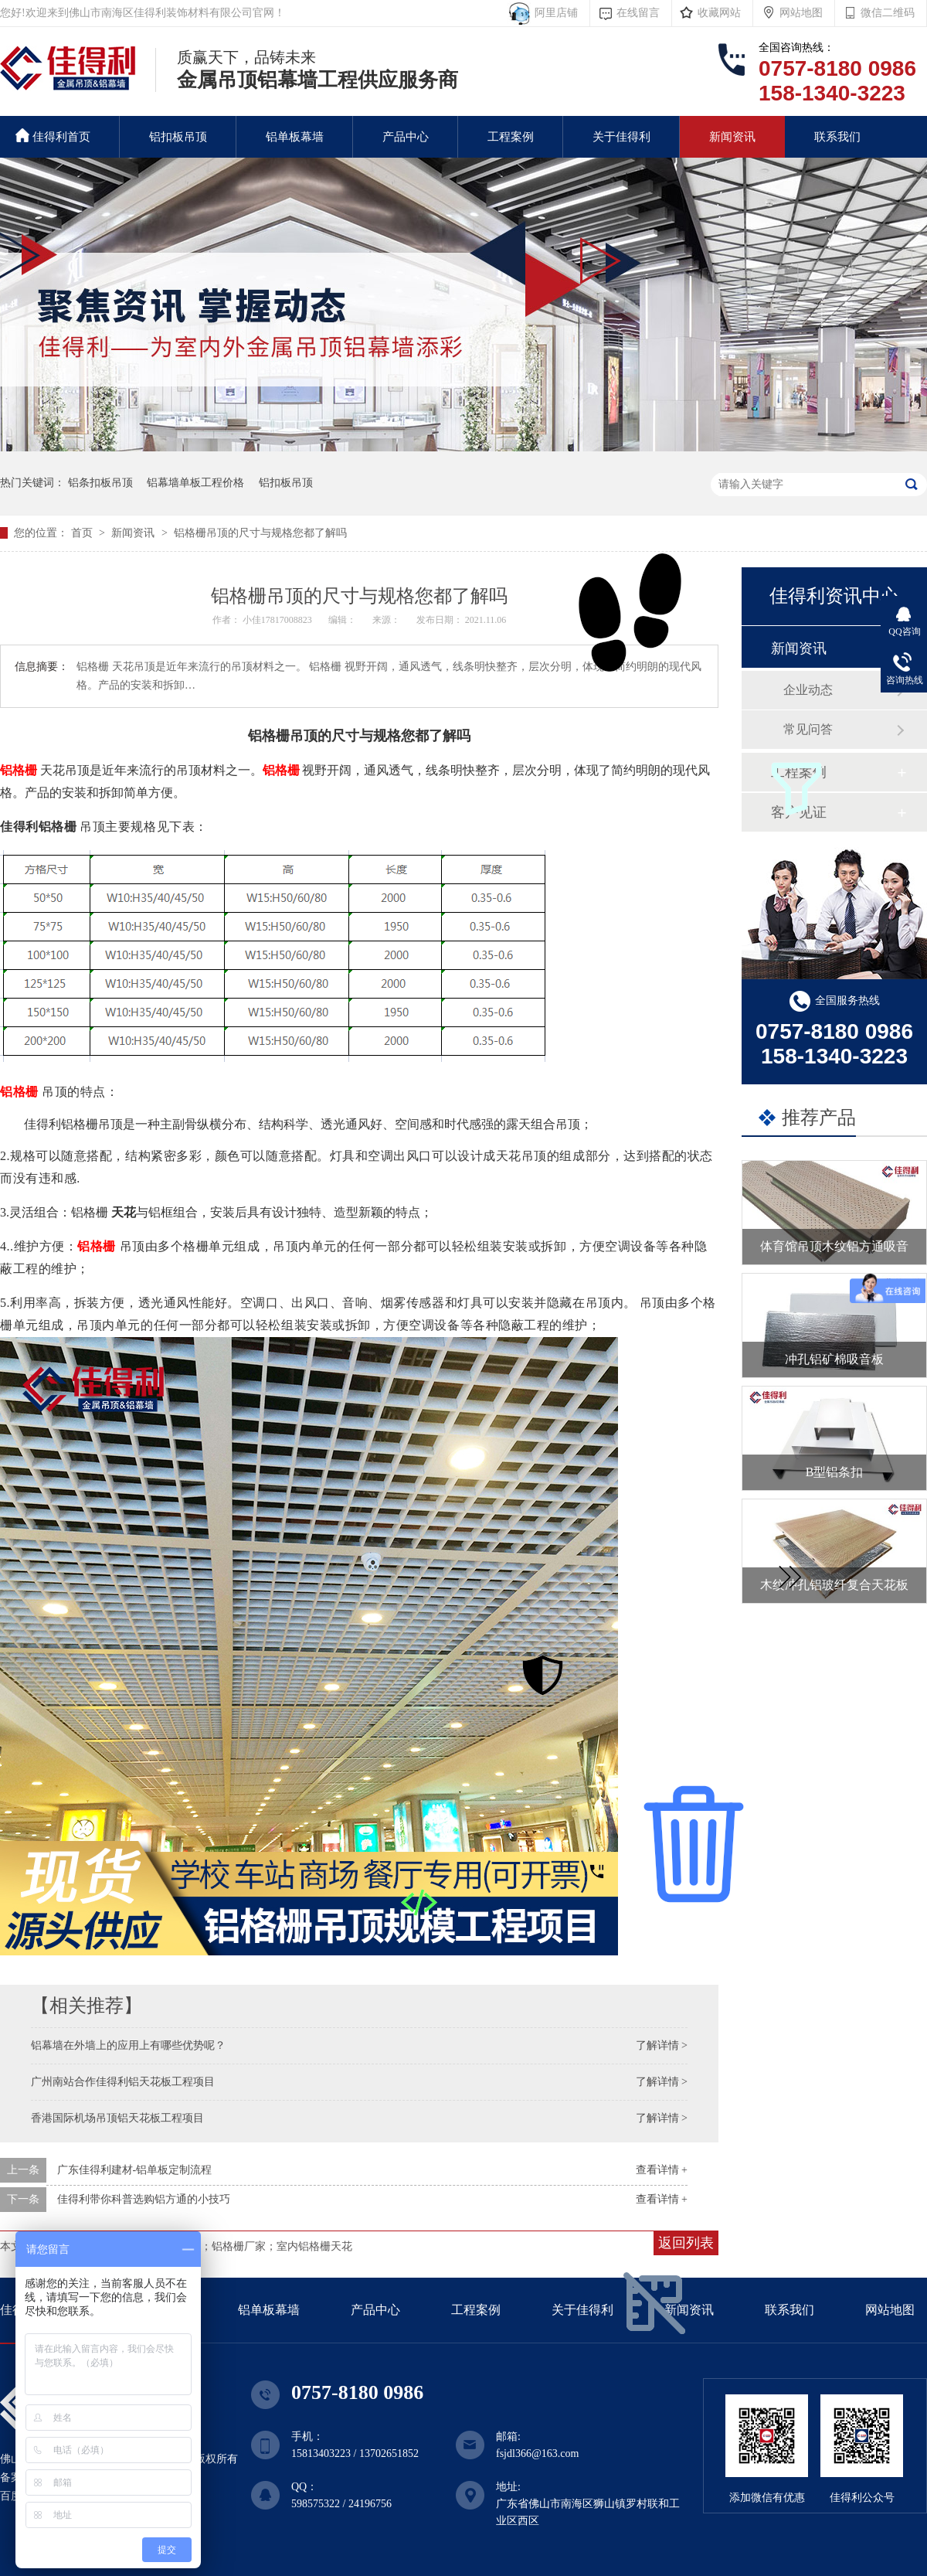 Image resolution: width=927 pixels, height=2576 pixels. I want to click on track your steps or walking activity, so click(630, 612).